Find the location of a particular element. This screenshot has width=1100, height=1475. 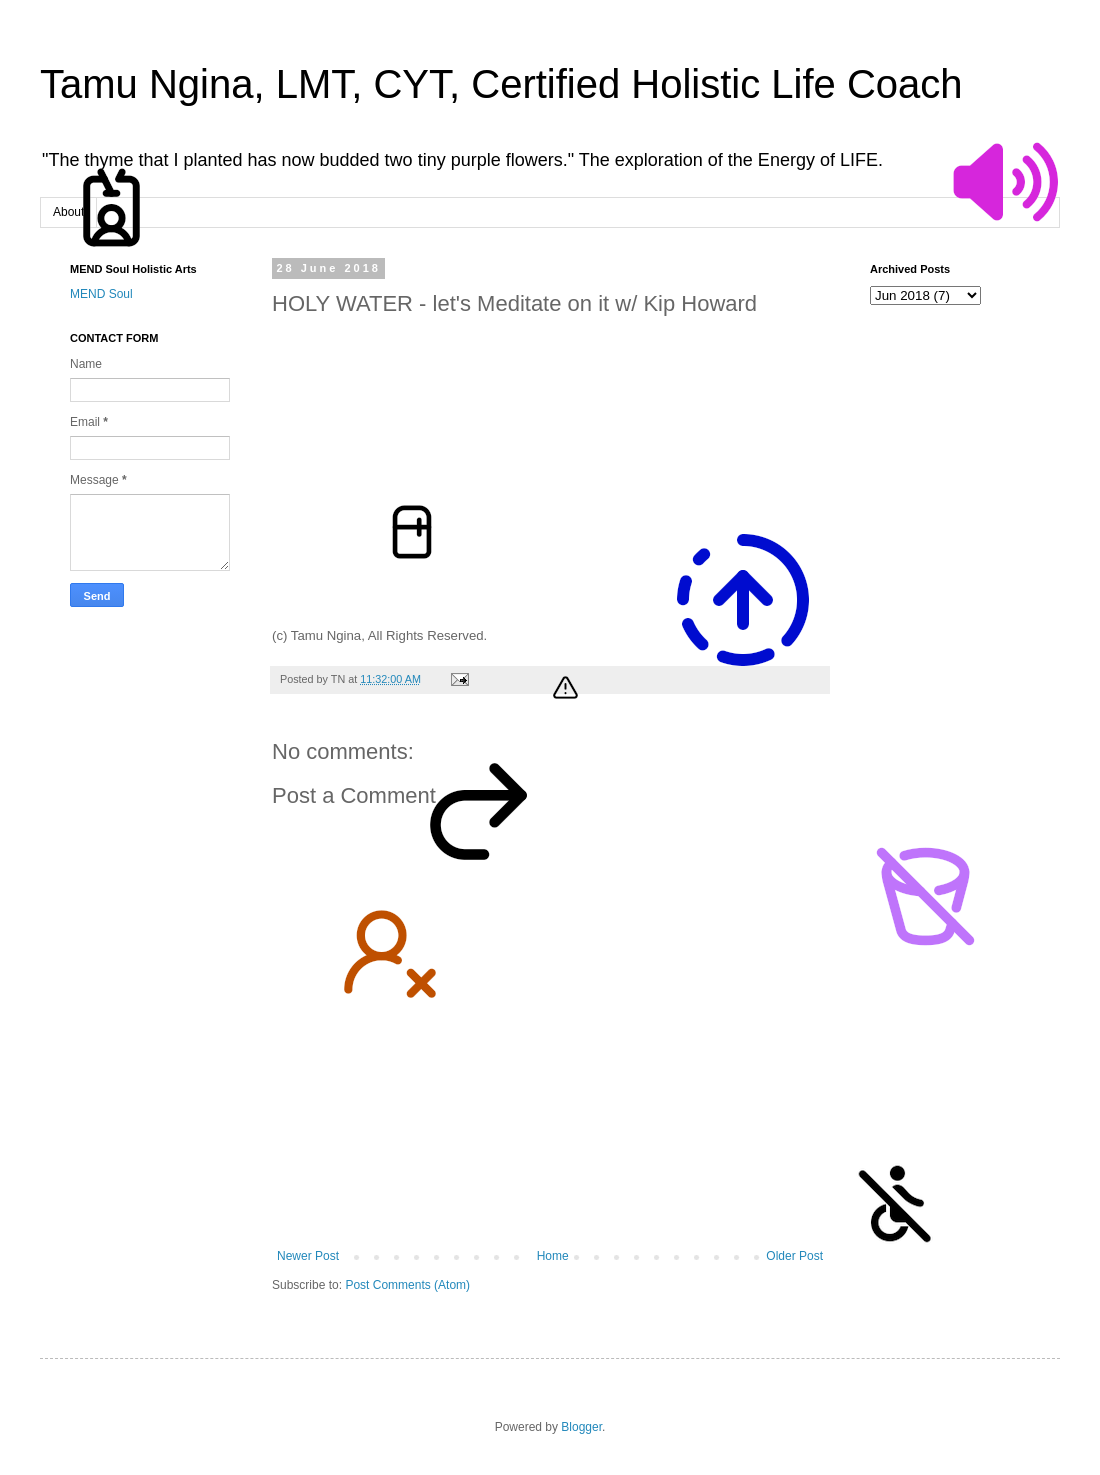

upload in progress is located at coordinates (743, 600).